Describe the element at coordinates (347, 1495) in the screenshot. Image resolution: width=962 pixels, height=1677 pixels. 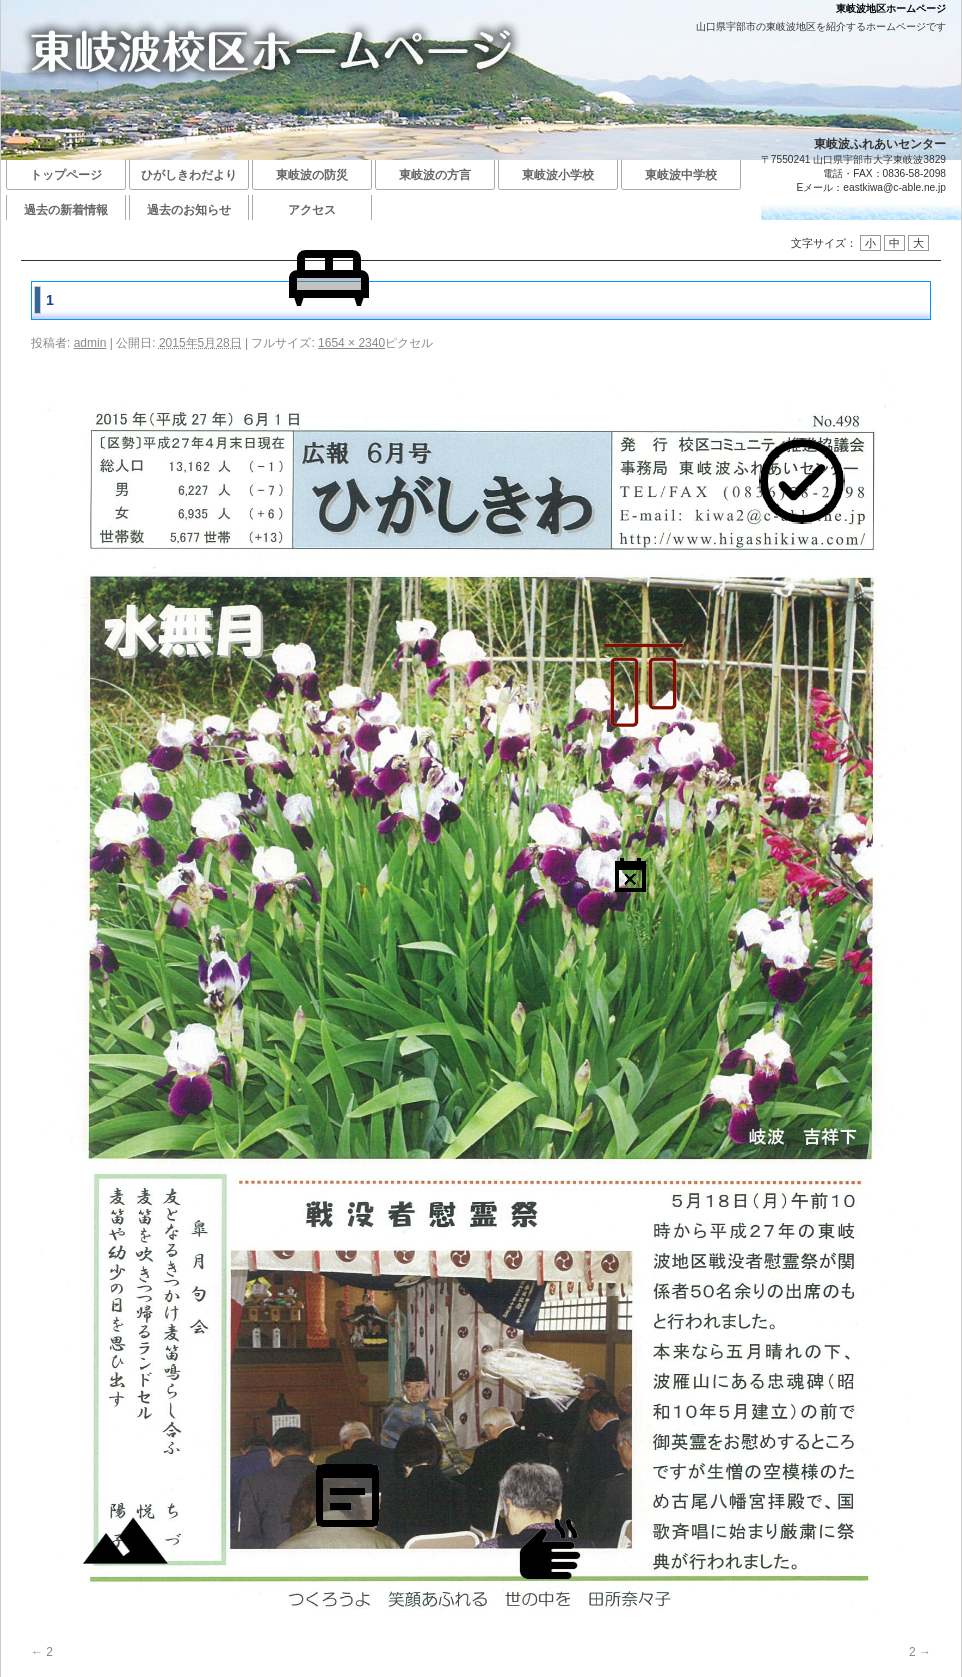
I see `open rich text editor` at that location.